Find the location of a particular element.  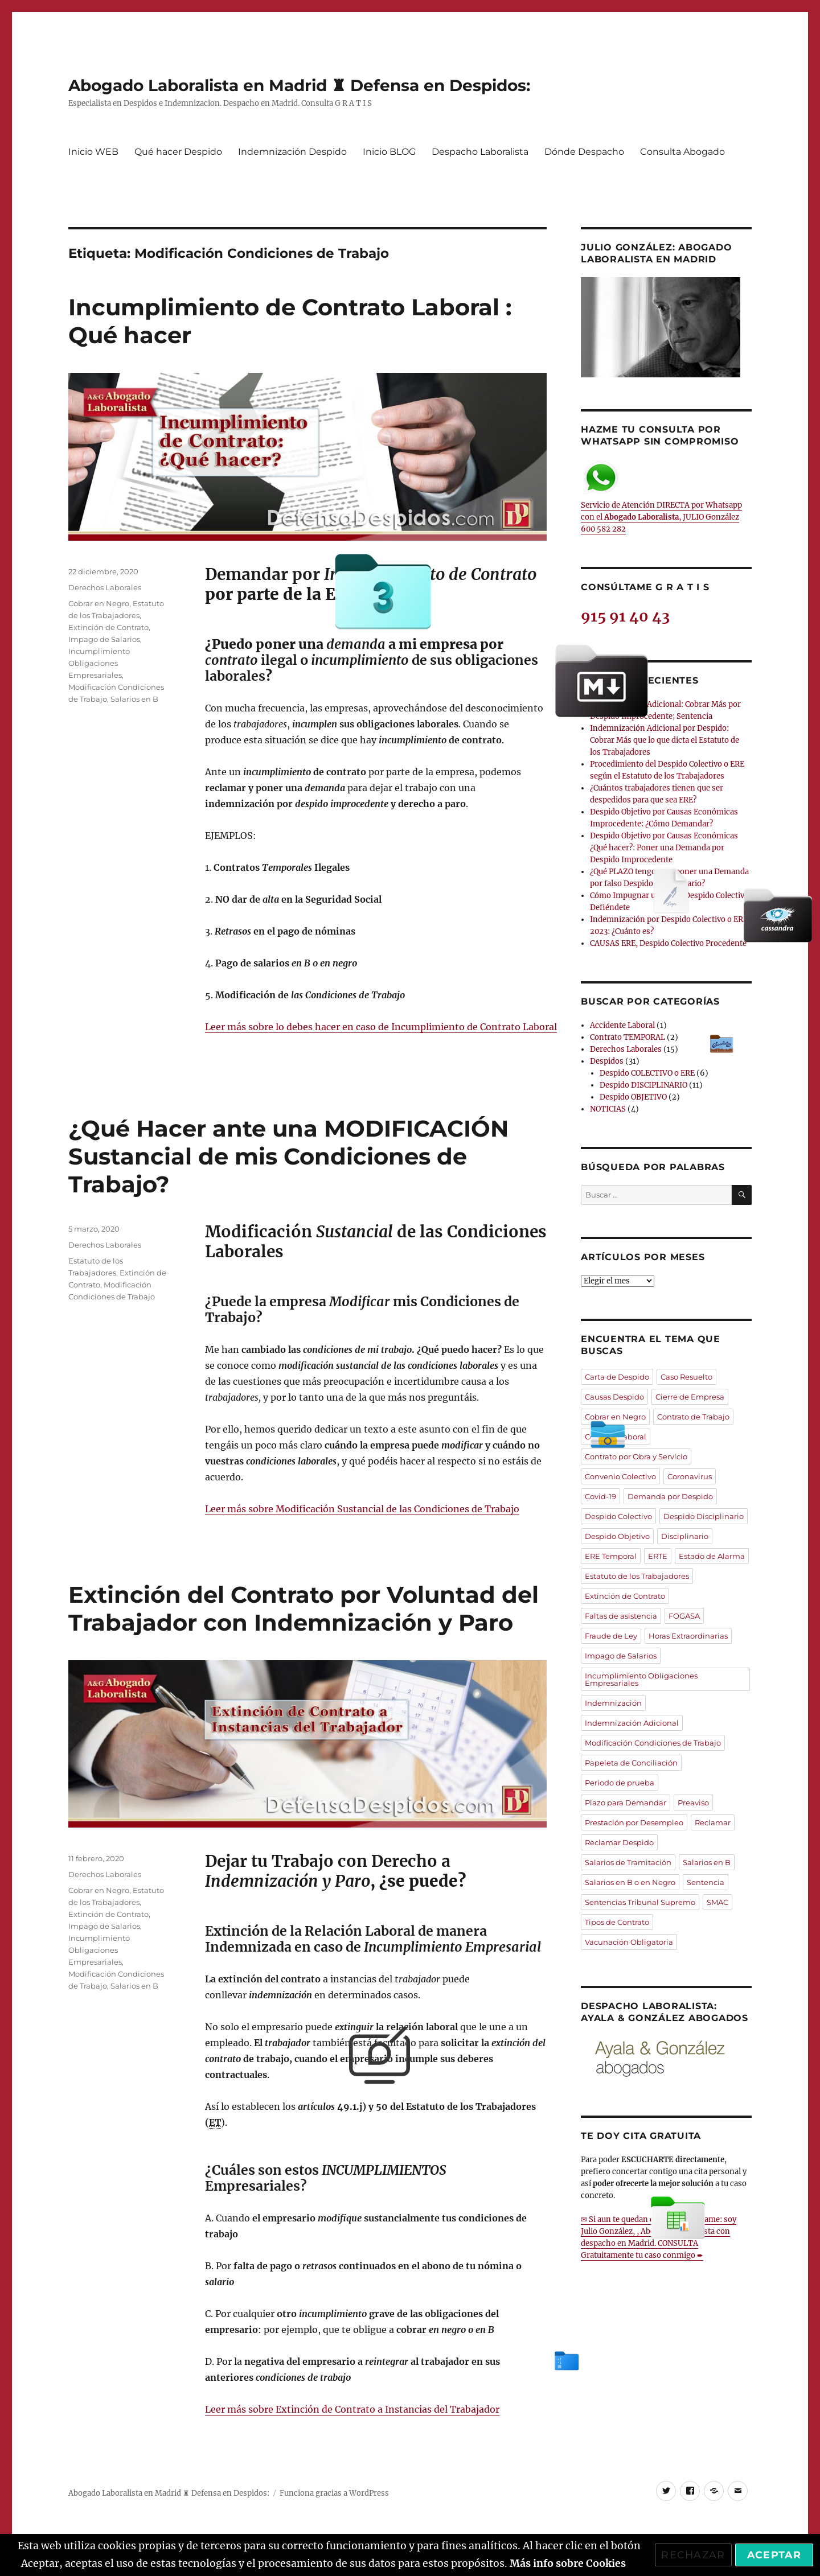

open folder containing LibreOffice Calc spreadsheets is located at coordinates (678, 2219).